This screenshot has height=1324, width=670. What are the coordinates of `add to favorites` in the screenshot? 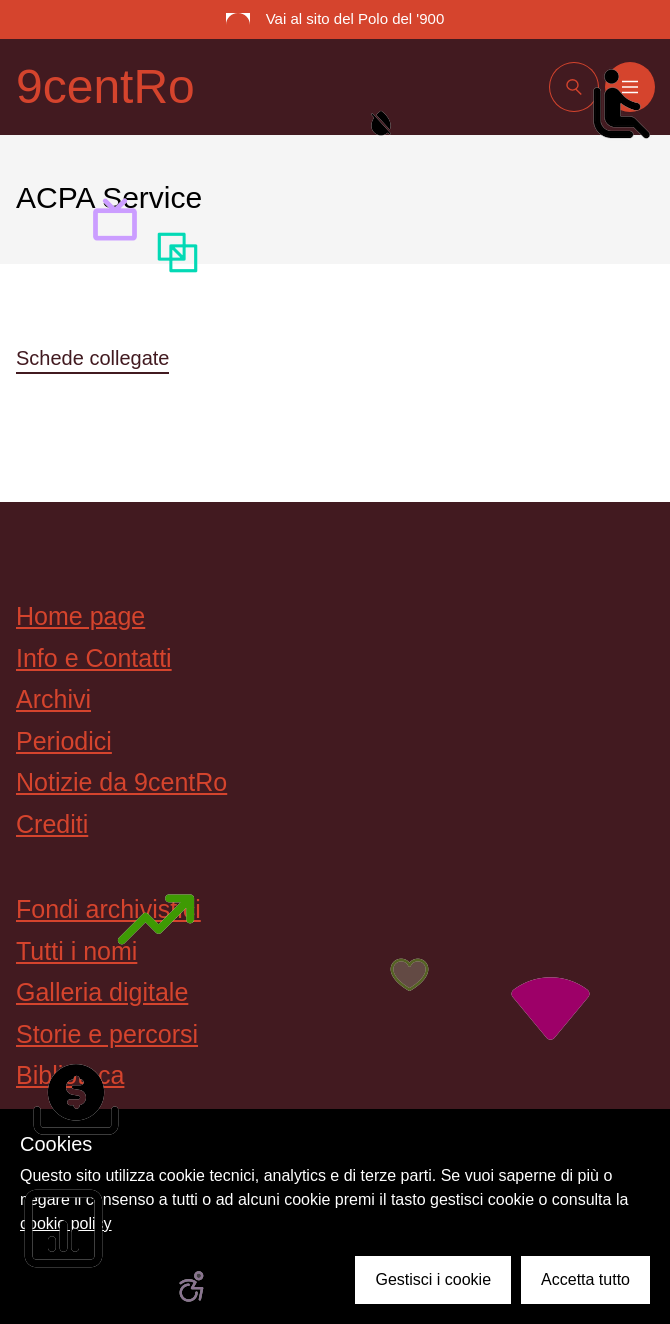 It's located at (409, 973).